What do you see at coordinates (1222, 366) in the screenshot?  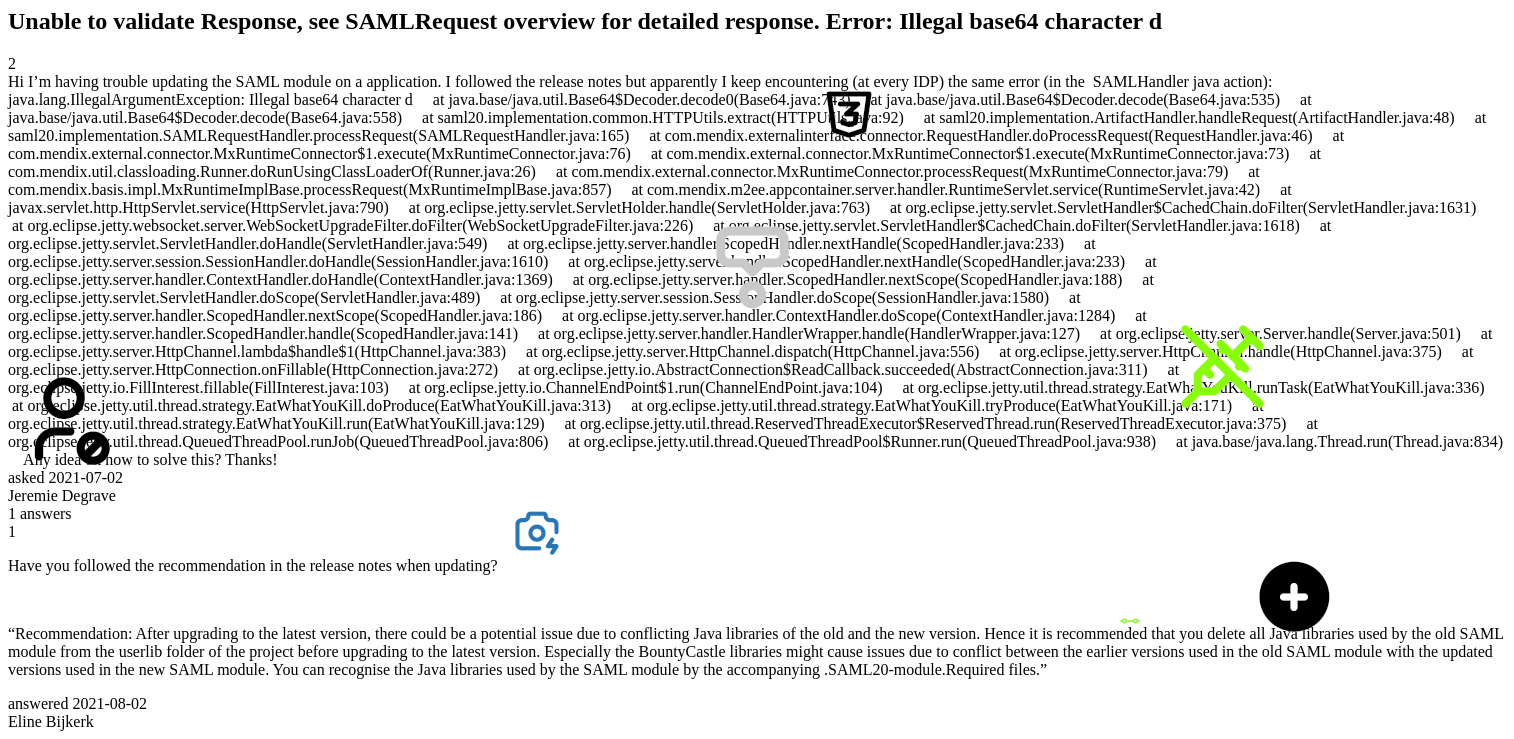 I see `indicates vaccination not available or required` at bounding box center [1222, 366].